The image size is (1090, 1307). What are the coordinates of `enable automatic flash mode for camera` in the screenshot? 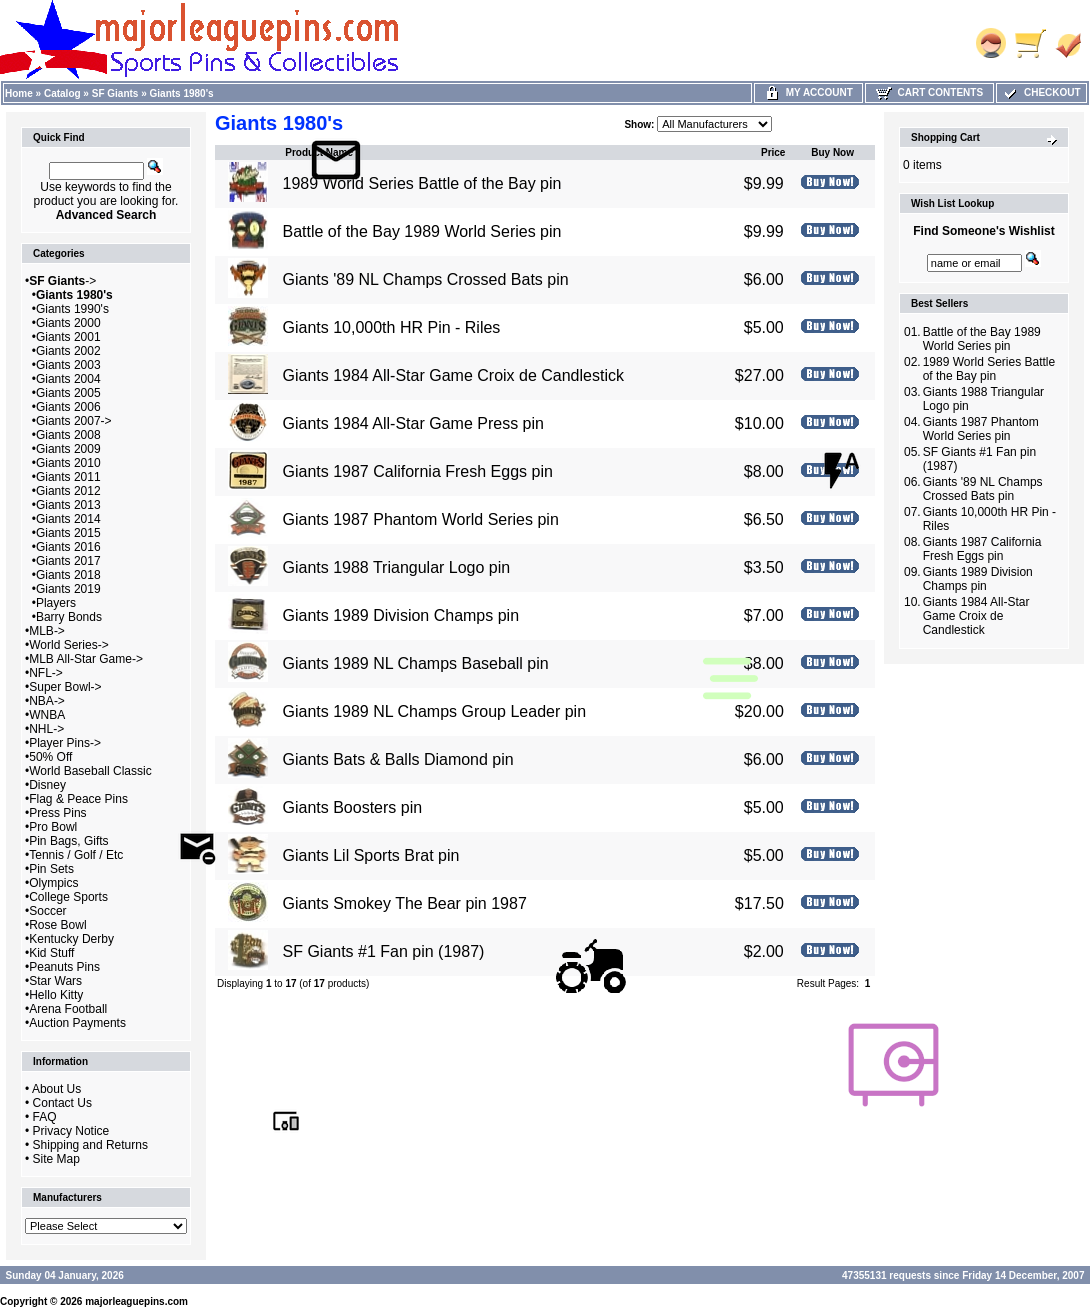 It's located at (841, 471).